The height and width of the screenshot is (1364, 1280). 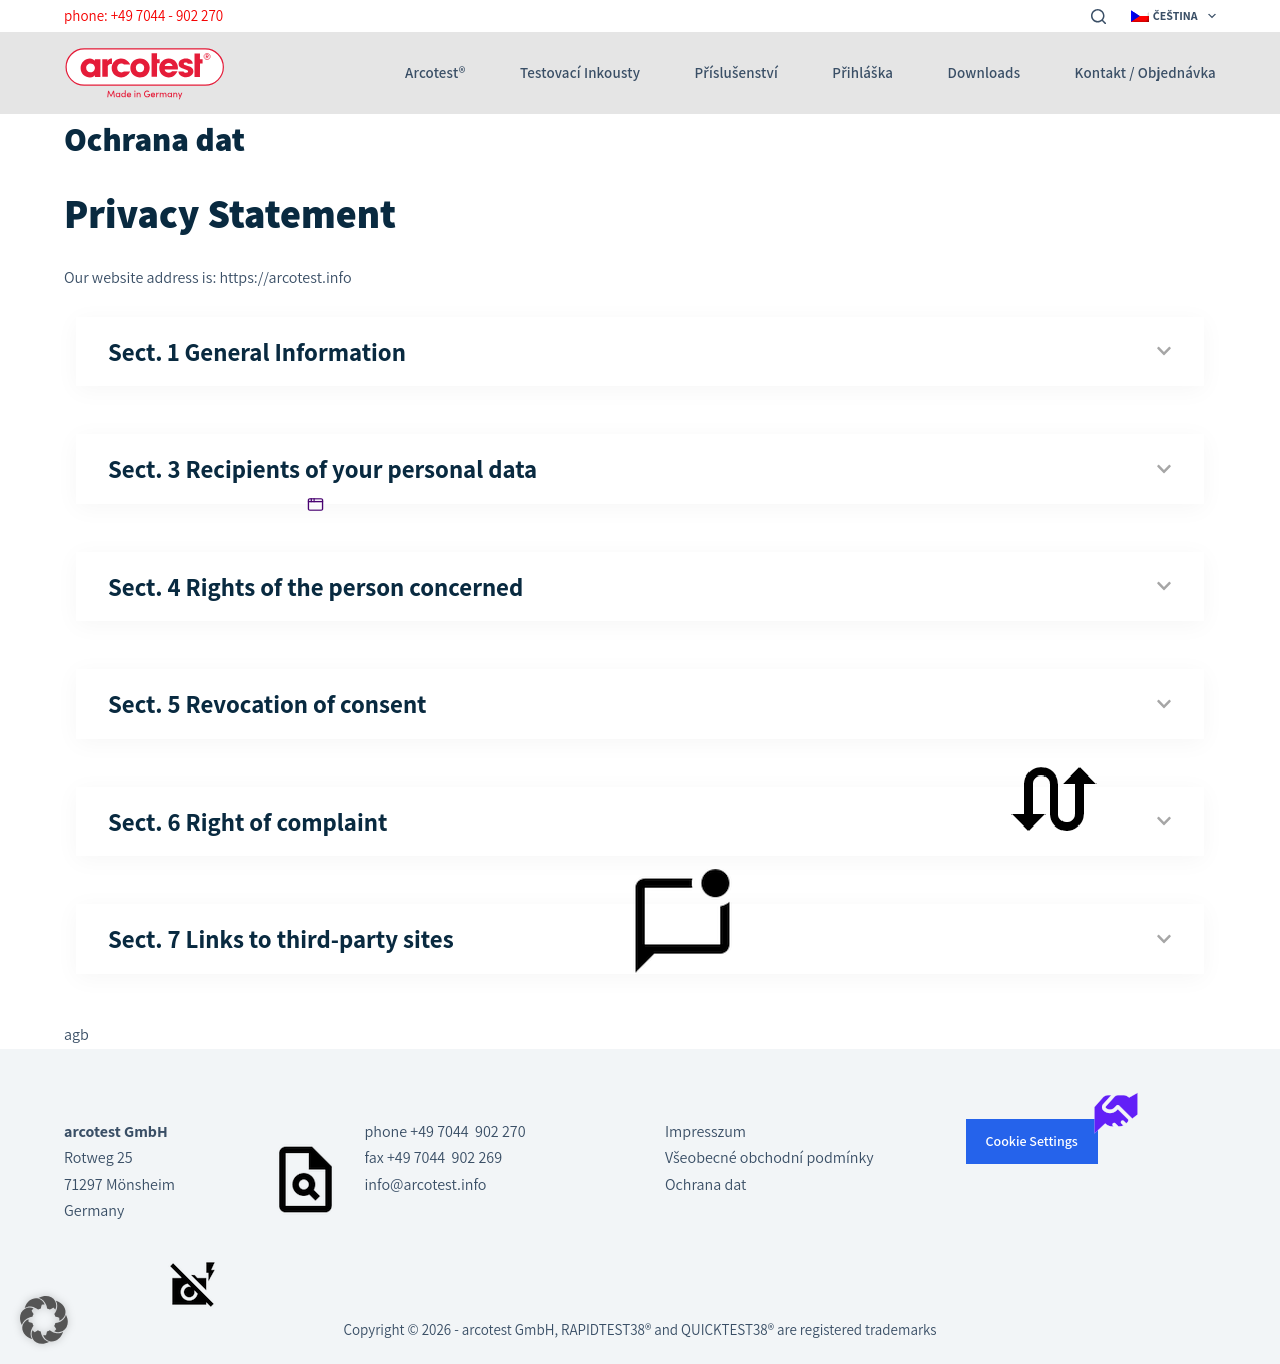 I want to click on check document for plagiarism, so click(x=305, y=1179).